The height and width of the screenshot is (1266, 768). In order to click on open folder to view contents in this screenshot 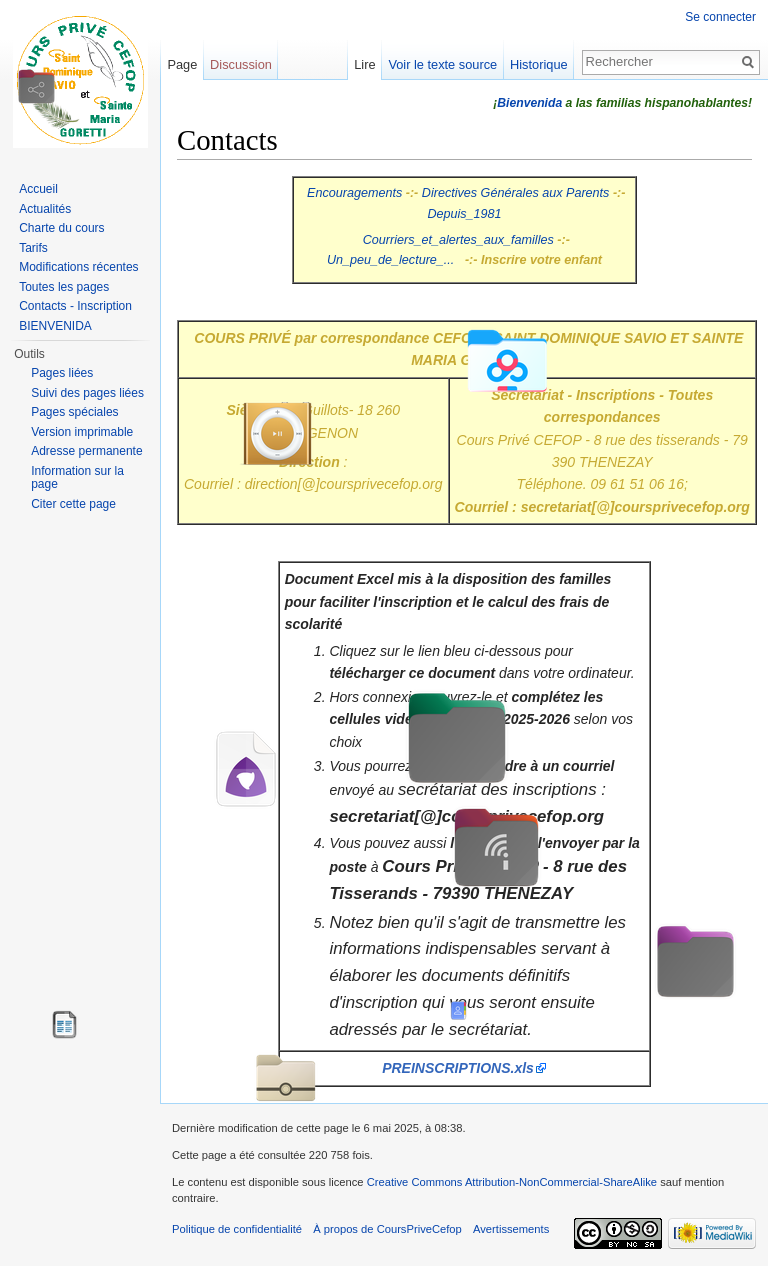, I will do `click(695, 961)`.